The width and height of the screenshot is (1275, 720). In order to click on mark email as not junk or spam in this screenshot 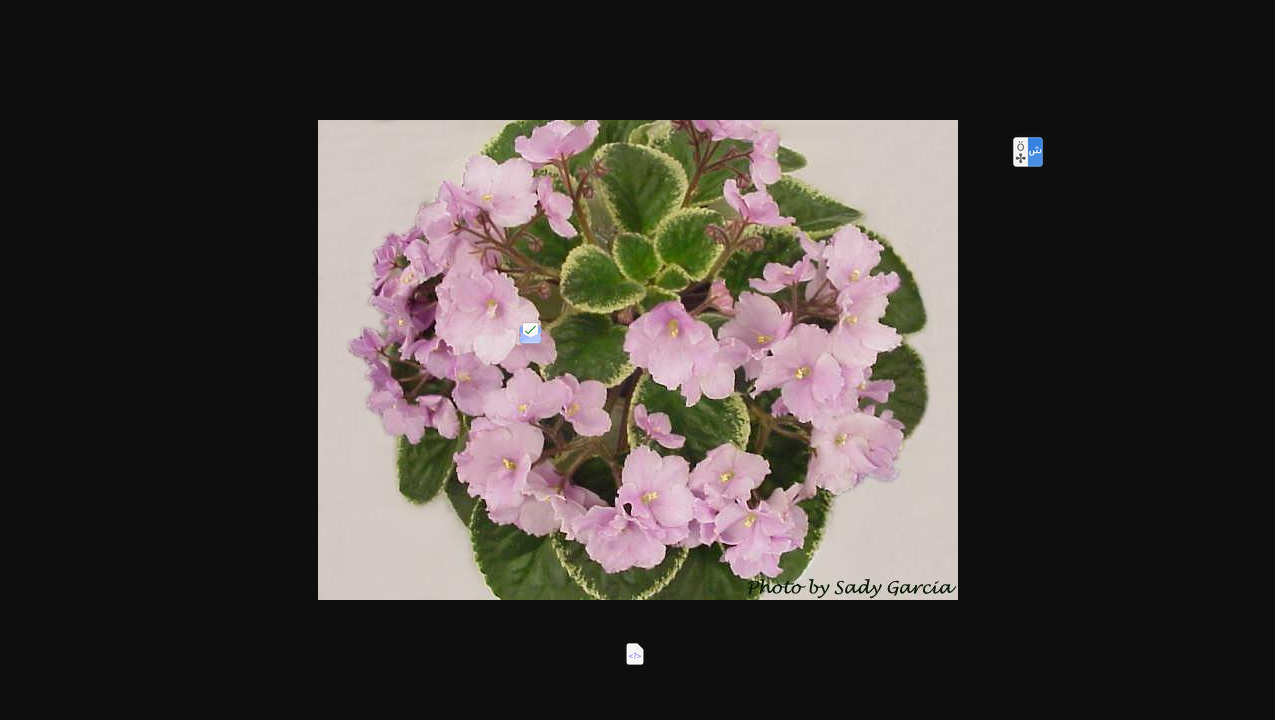, I will do `click(530, 333)`.